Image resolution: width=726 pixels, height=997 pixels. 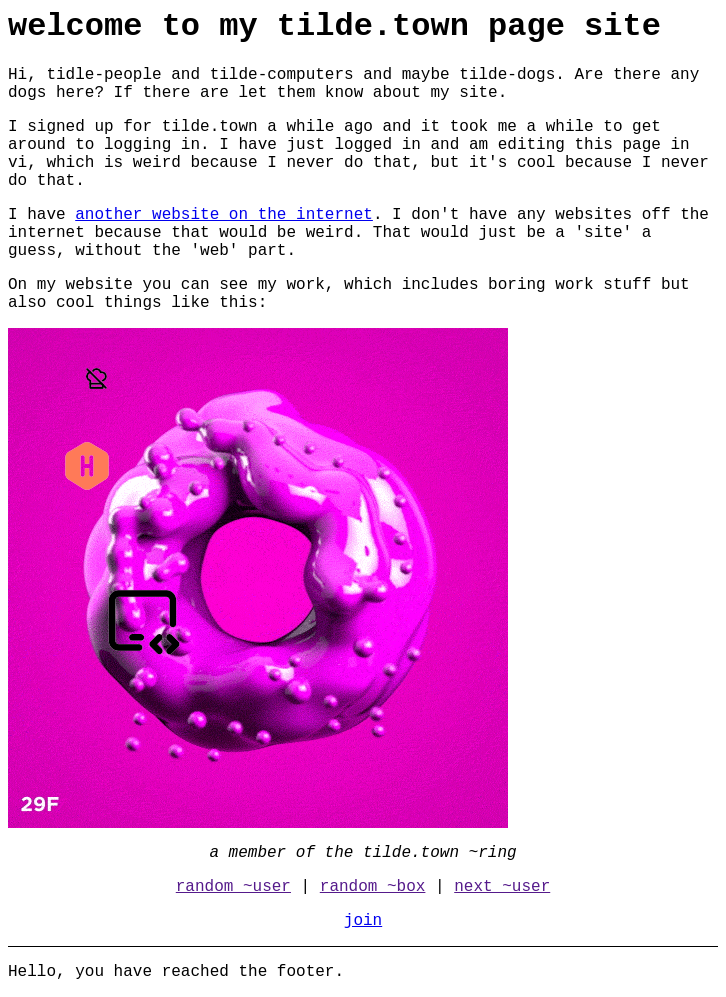 What do you see at coordinates (96, 378) in the screenshot?
I see `disable cooking or recipe mode` at bounding box center [96, 378].